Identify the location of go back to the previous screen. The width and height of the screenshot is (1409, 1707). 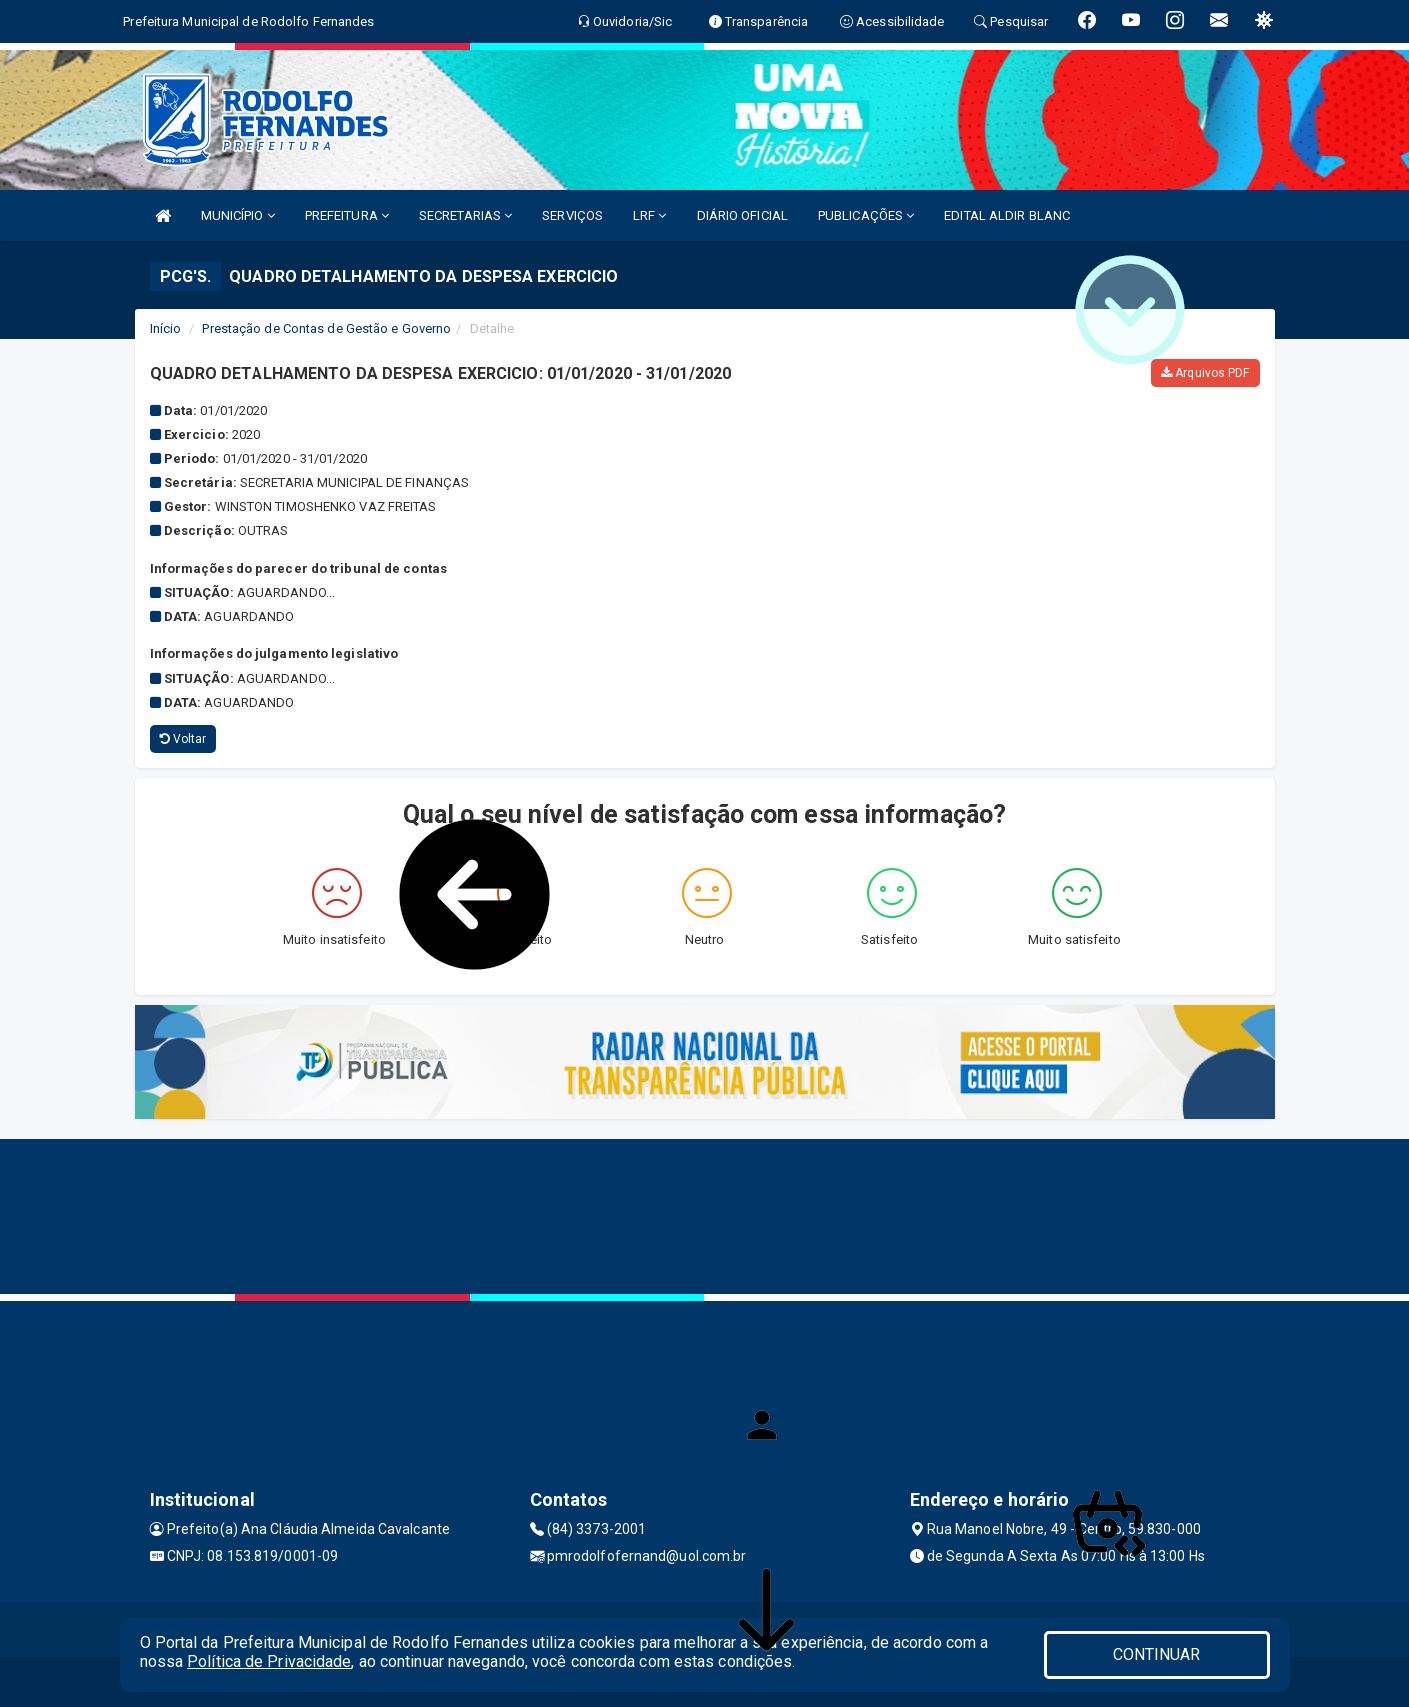
(474, 894).